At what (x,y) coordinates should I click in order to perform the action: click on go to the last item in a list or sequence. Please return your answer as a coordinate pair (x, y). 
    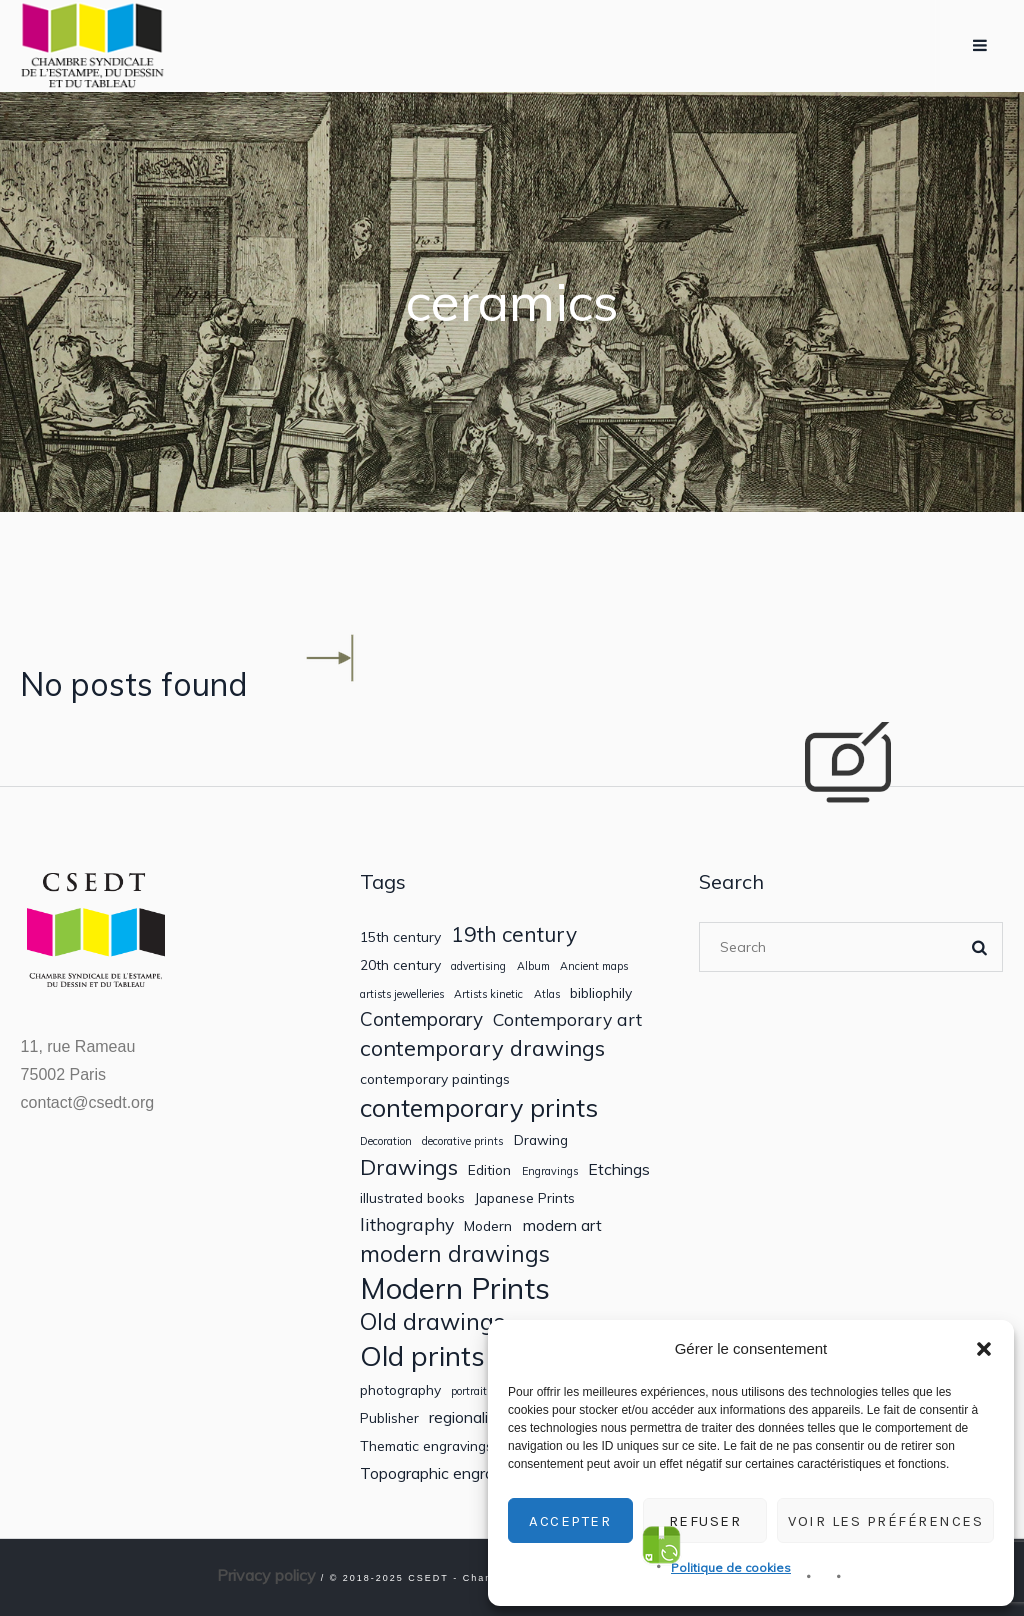
    Looking at the image, I should click on (330, 658).